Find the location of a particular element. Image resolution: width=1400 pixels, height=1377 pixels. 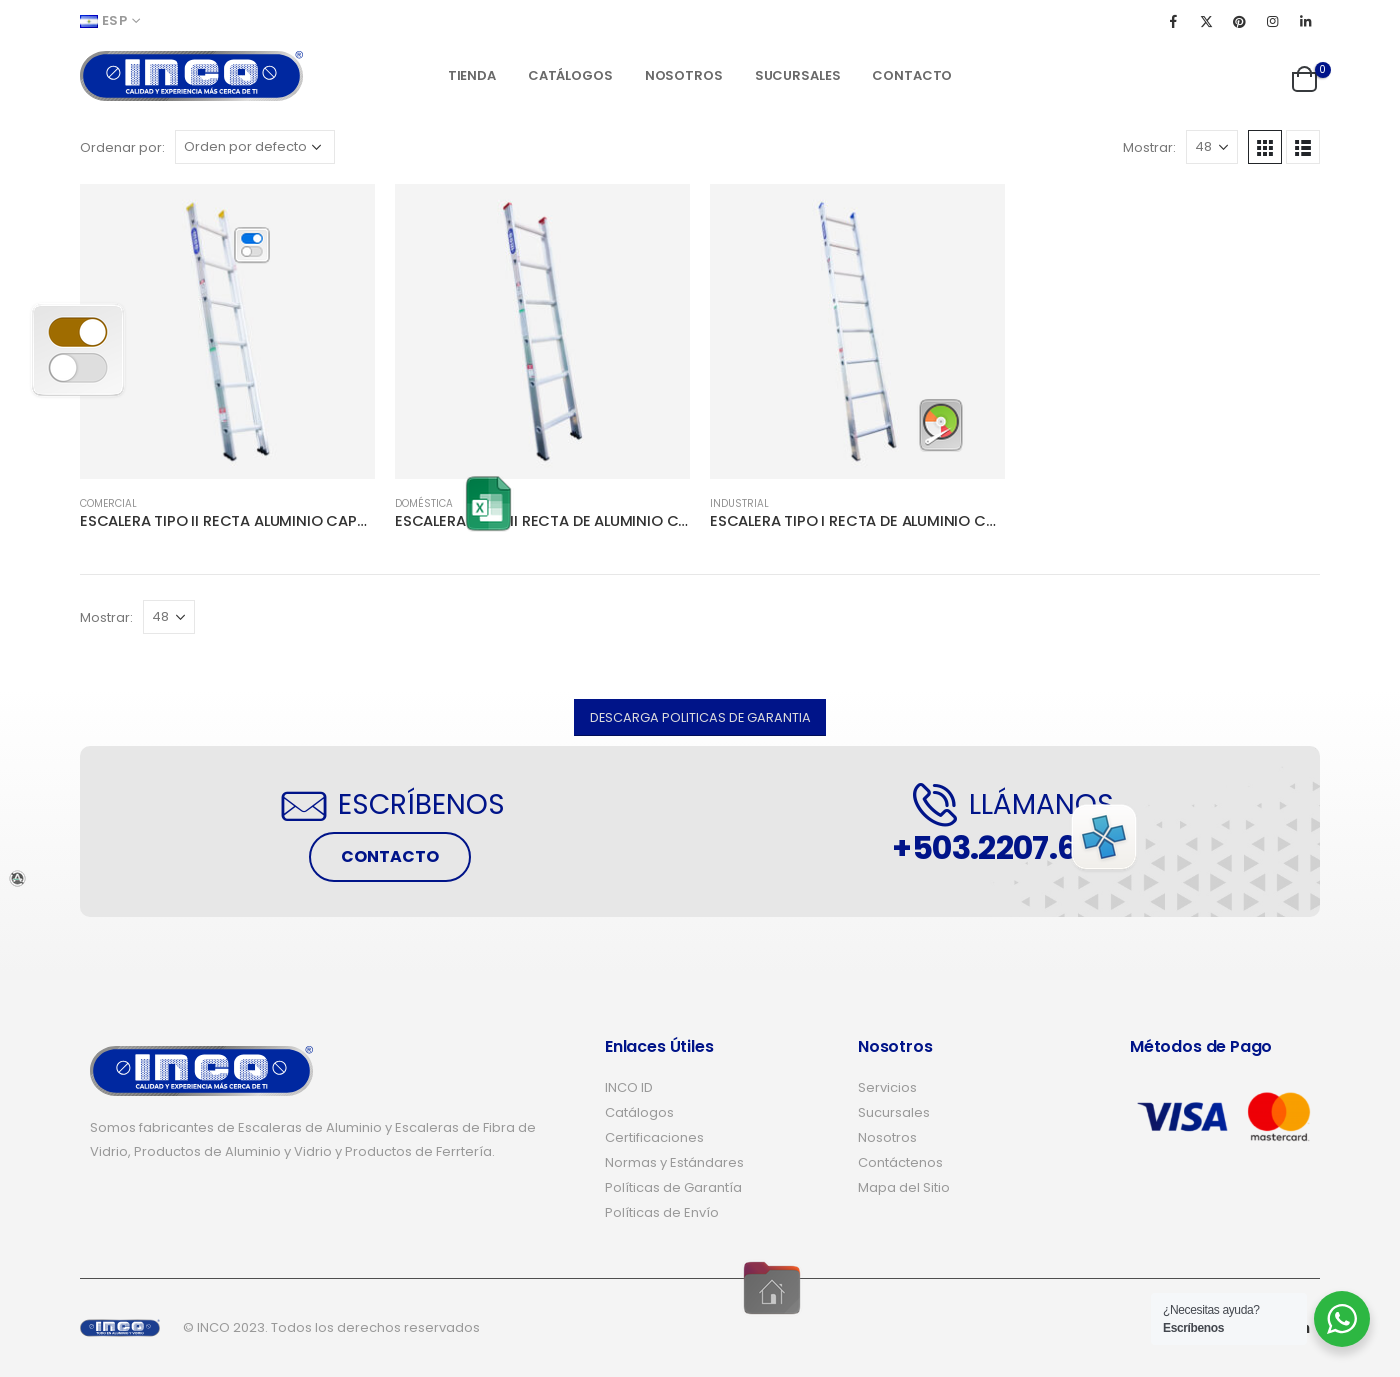

launch ppsspp psp emulator is located at coordinates (1104, 837).